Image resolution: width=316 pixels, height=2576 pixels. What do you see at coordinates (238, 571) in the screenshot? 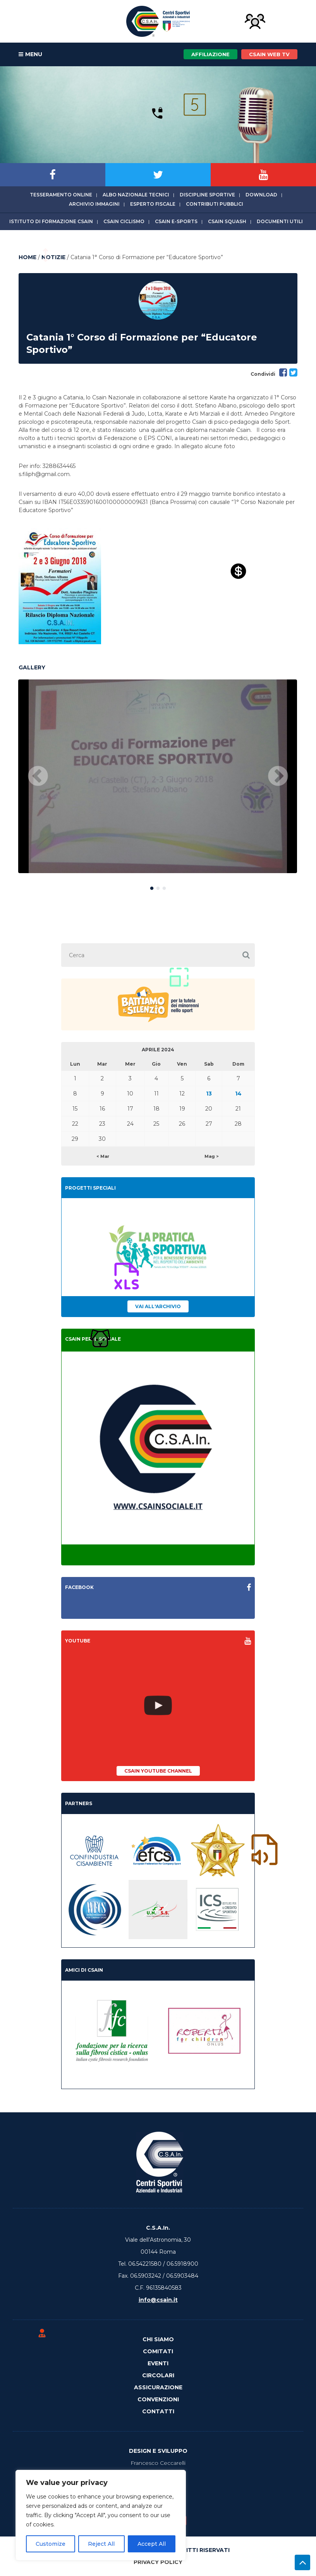
I see `view pricing or payment options` at bounding box center [238, 571].